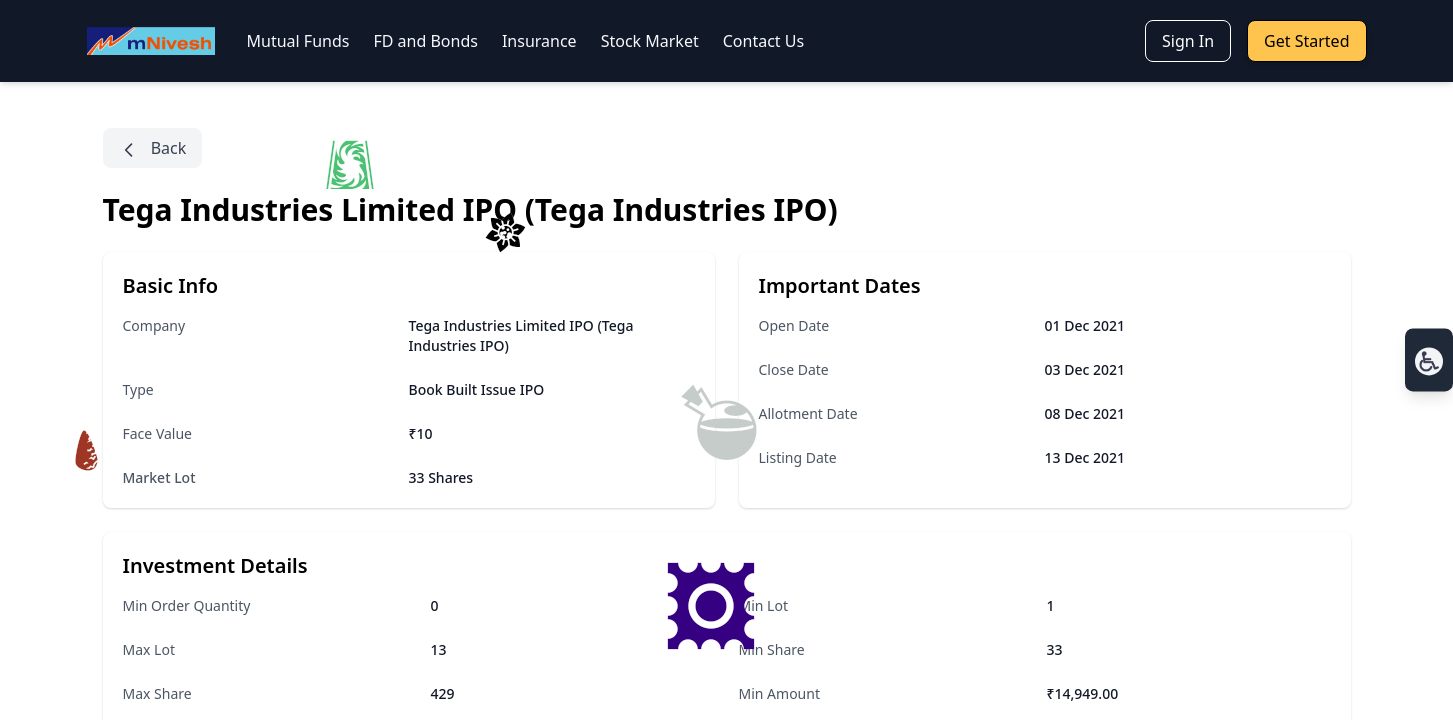 This screenshot has width=1453, height=720. Describe the element at coordinates (719, 422) in the screenshot. I see `use a potion or consumable item` at that location.